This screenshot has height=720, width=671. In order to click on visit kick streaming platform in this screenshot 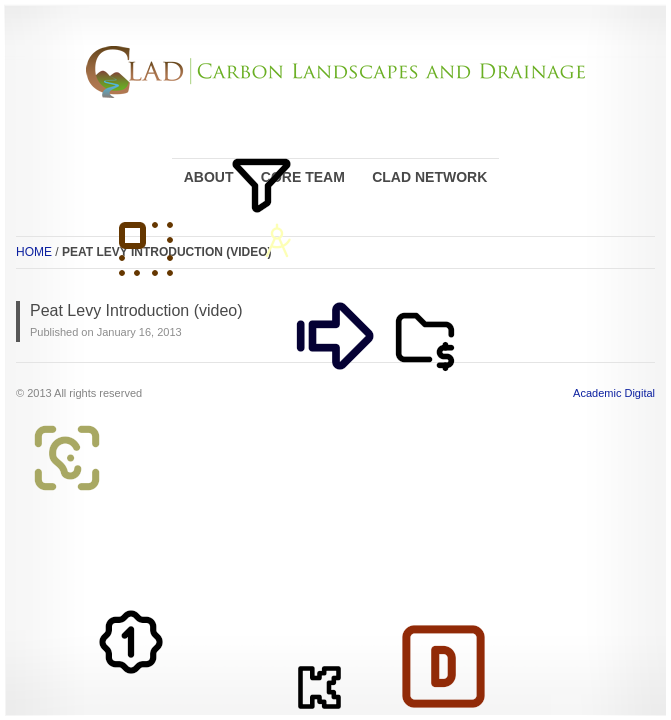, I will do `click(319, 687)`.